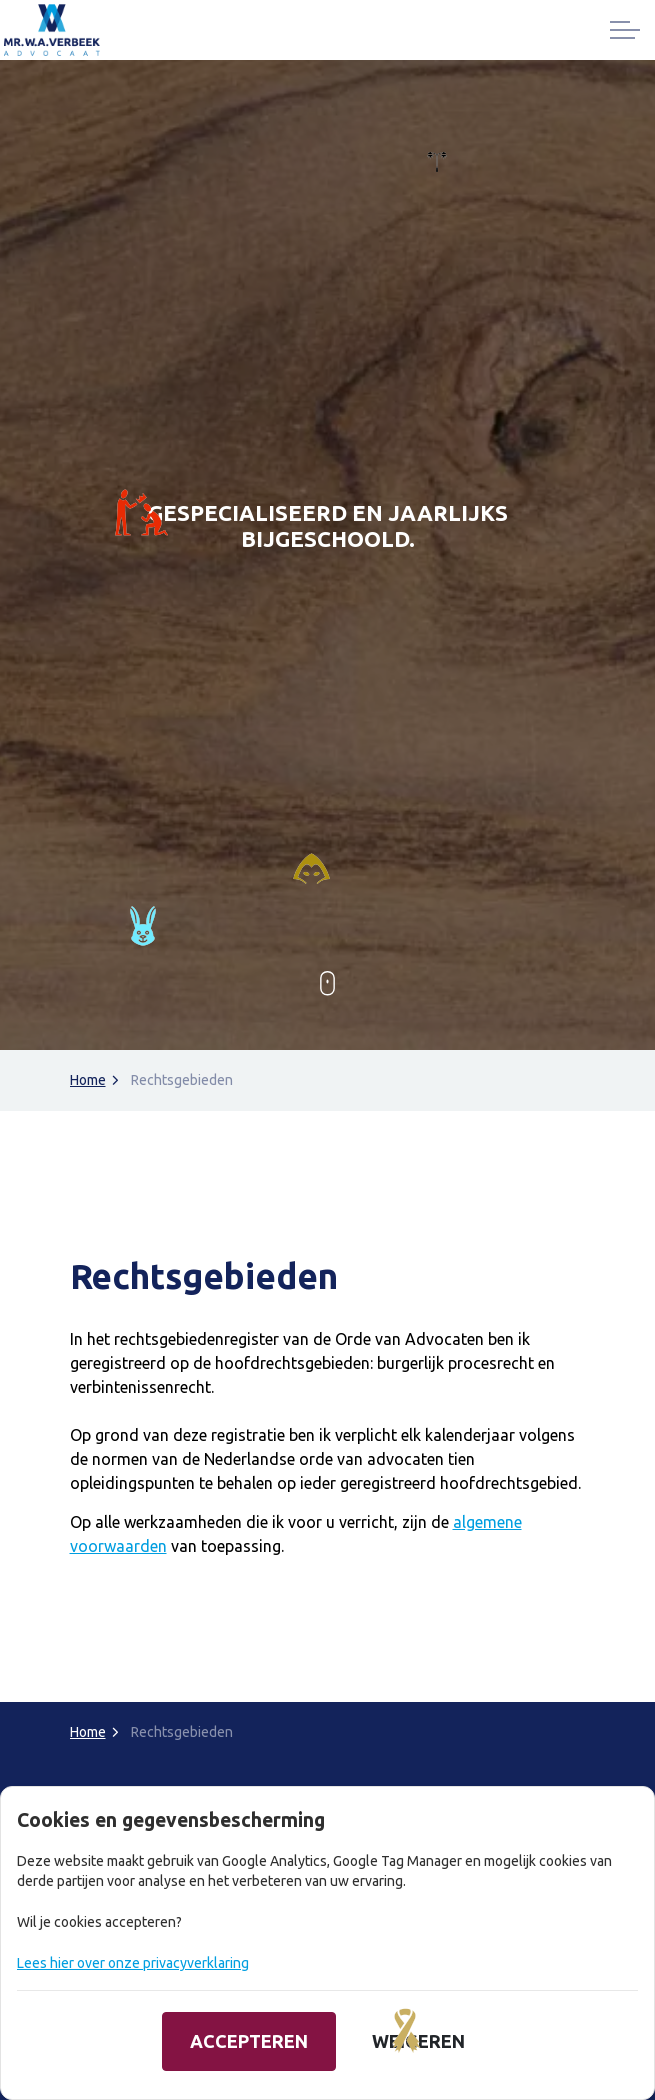 This screenshot has width=655, height=2100. Describe the element at coordinates (143, 926) in the screenshot. I see `indicates rabbit or bunny-related content` at that location.